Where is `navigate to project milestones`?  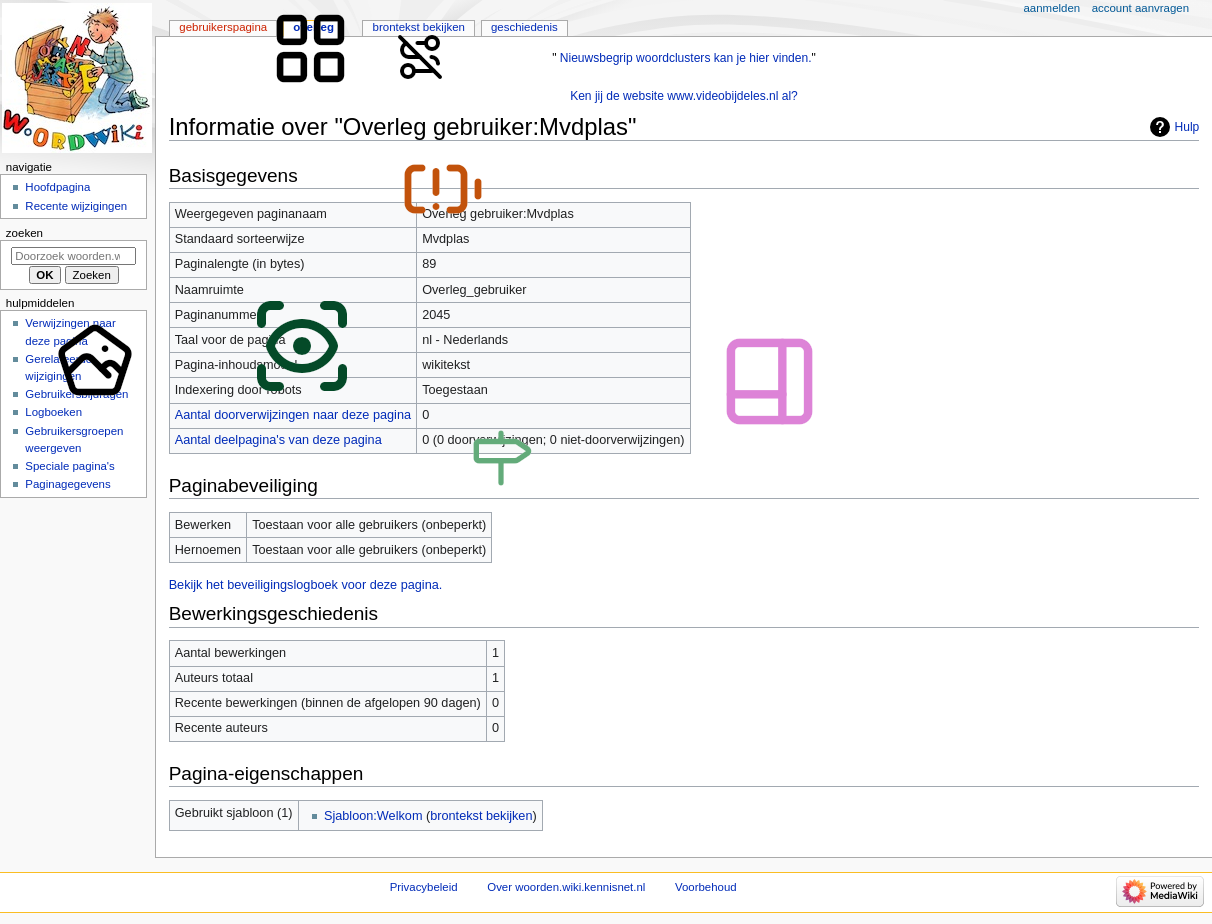 navigate to project milestones is located at coordinates (501, 458).